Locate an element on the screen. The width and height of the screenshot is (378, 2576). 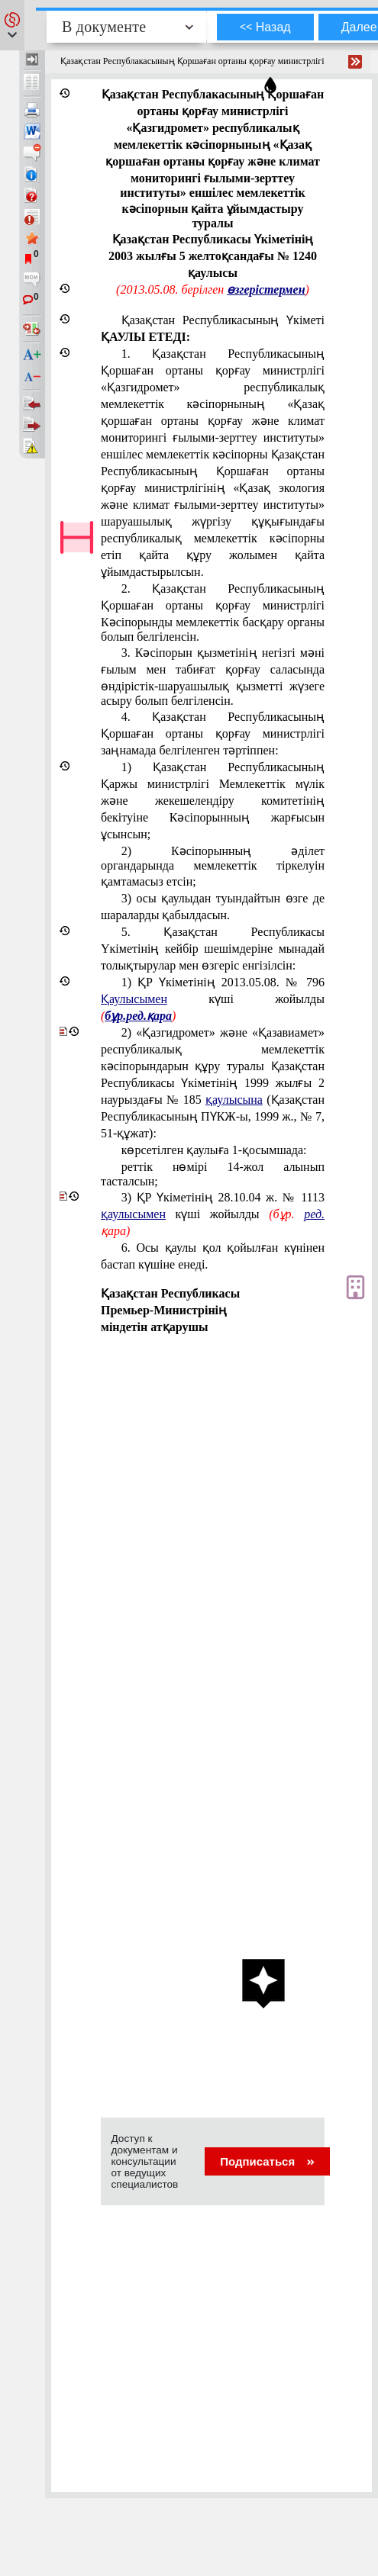
access AI assistant or smart help features is located at coordinates (263, 1983).